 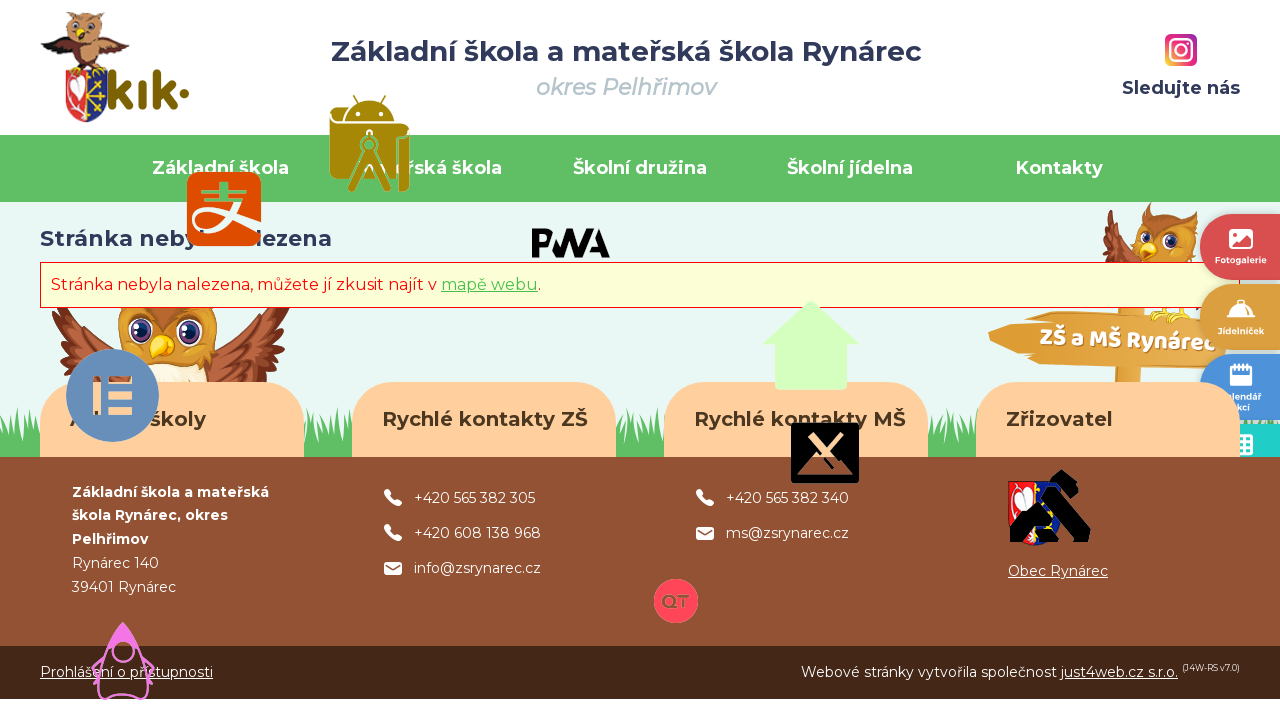 I want to click on open Elementor website builder, so click(x=112, y=395).